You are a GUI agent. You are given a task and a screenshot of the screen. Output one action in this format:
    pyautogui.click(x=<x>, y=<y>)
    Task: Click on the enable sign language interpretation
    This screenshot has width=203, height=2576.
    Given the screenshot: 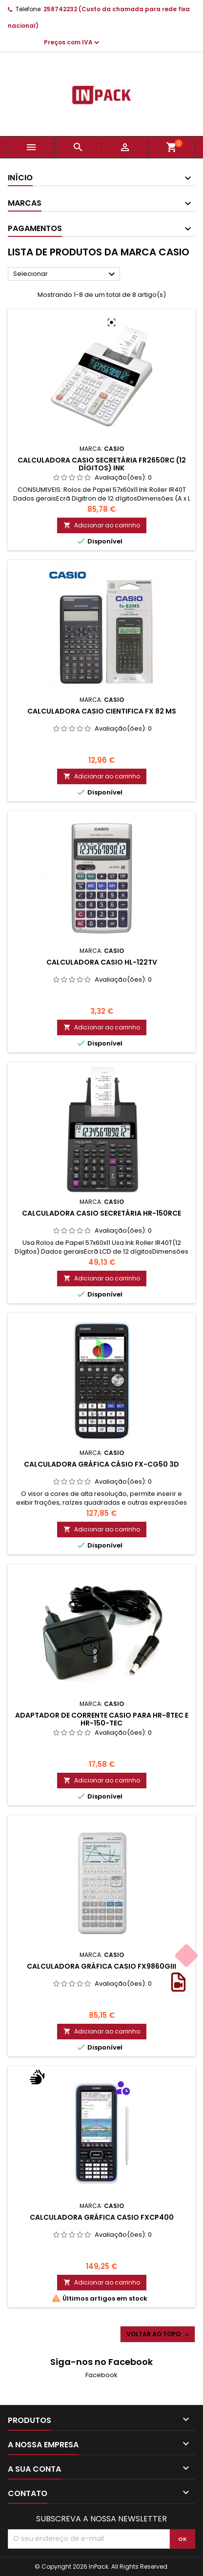 What is the action you would take?
    pyautogui.click(x=37, y=2077)
    